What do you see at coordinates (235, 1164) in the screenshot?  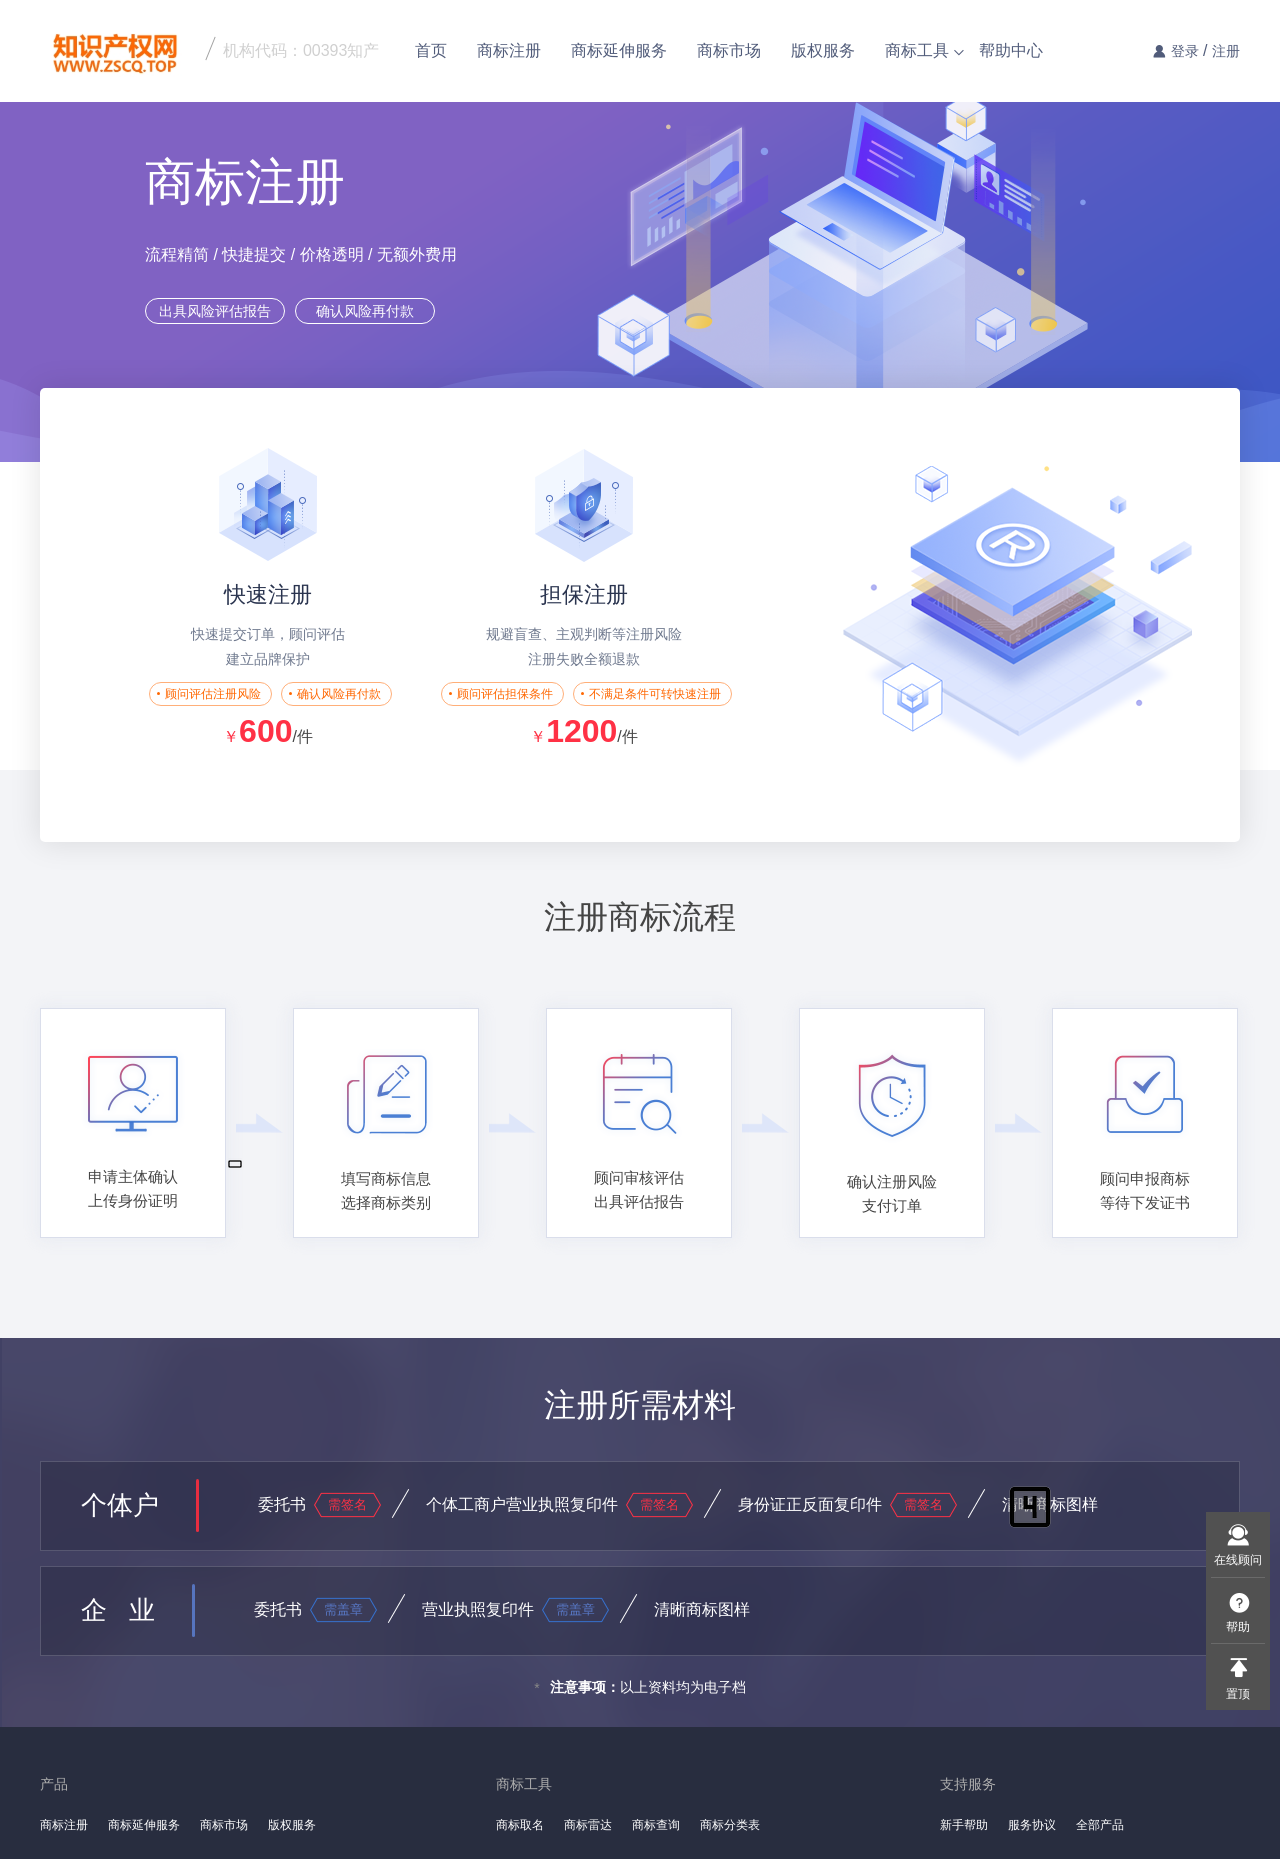 I see `crop image to 7:5 aspect ratio` at bounding box center [235, 1164].